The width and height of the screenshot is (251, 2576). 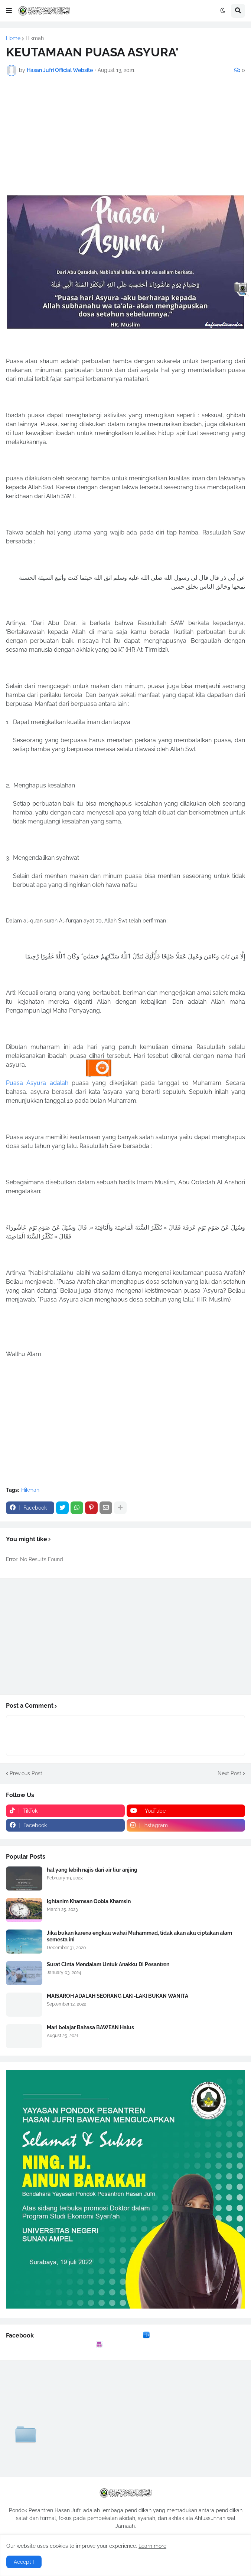 I want to click on select all items in the current view, so click(x=99, y=2344).